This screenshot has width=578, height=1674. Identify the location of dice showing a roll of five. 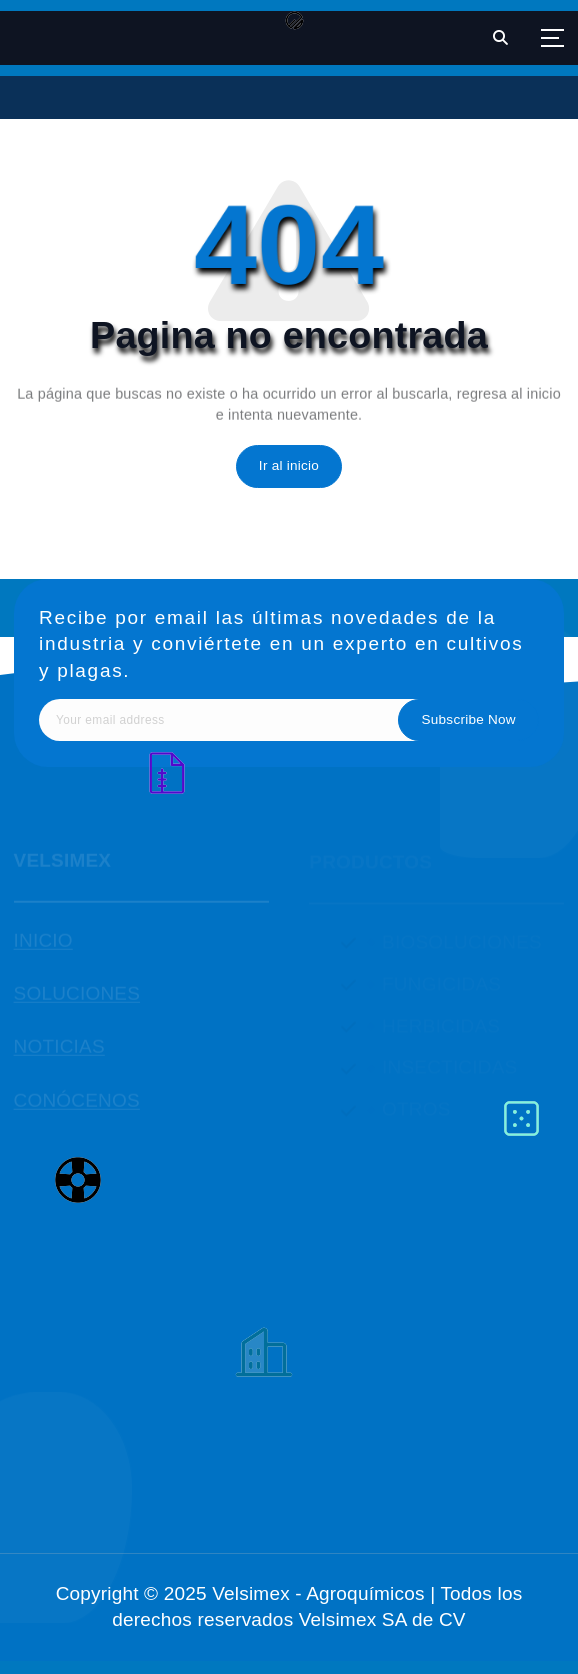
(521, 1118).